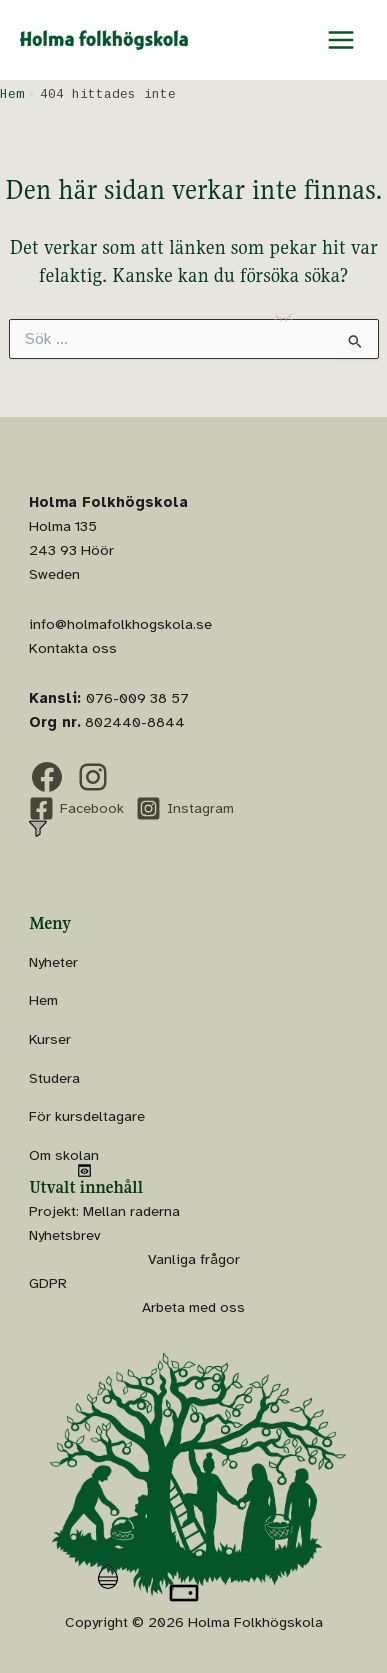  Describe the element at coordinates (108, 1577) in the screenshot. I see `adjust fill level or capacity` at that location.